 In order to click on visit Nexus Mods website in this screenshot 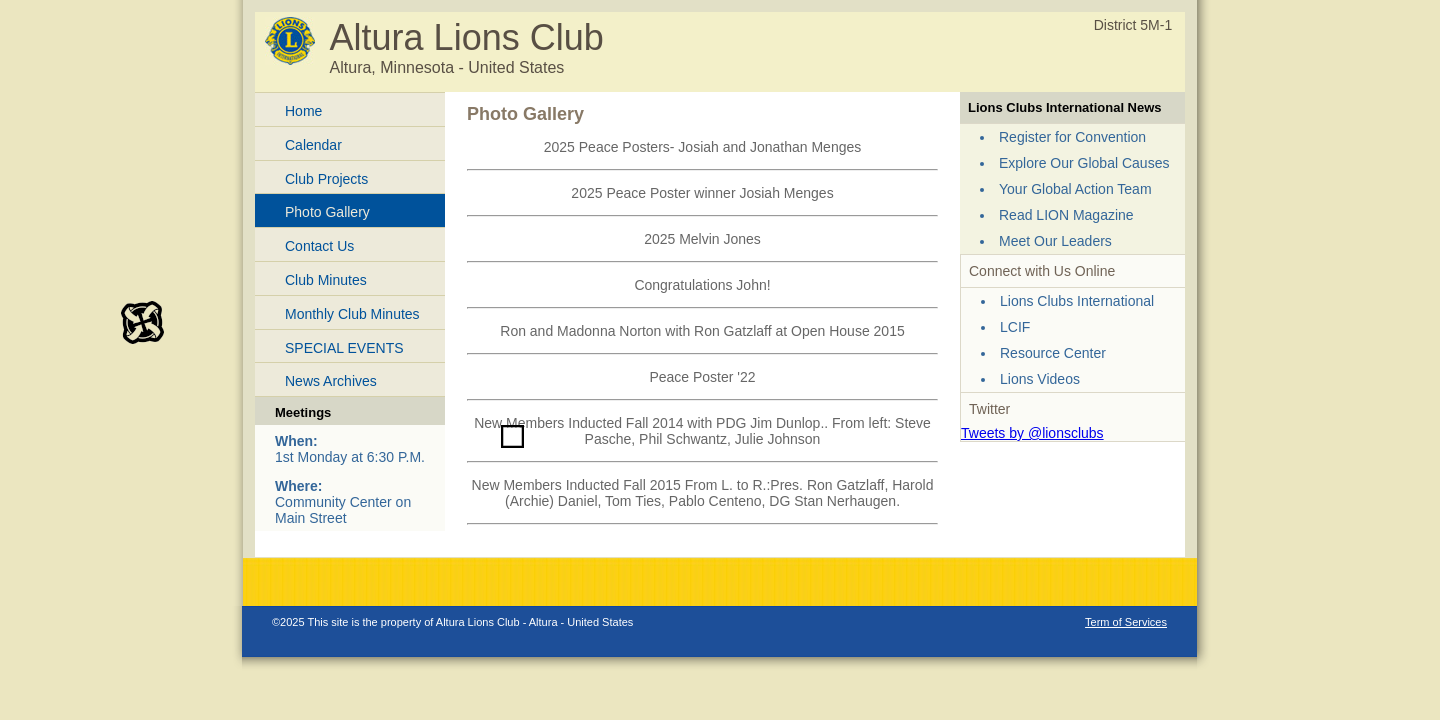, I will do `click(142, 322)`.